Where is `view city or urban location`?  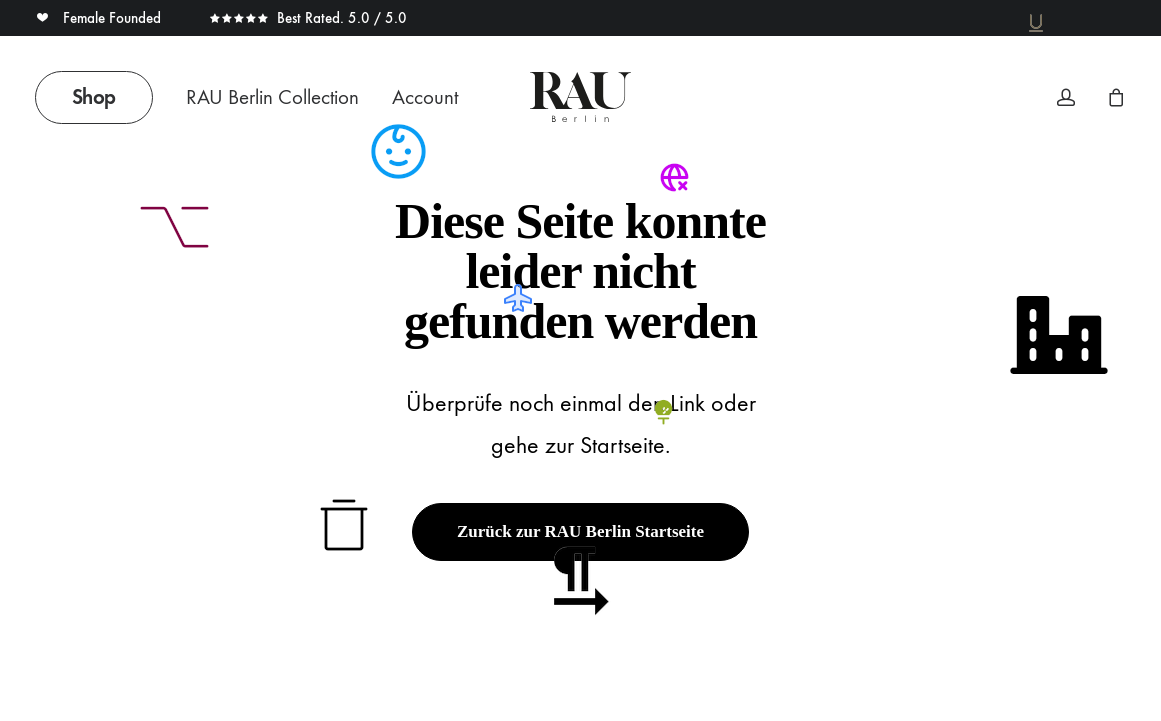 view city or urban location is located at coordinates (1059, 335).